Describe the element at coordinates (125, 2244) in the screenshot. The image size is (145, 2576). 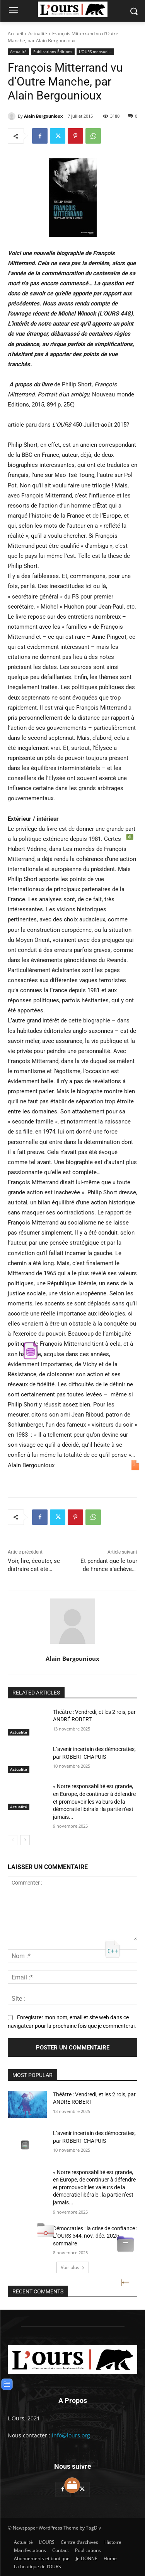
I see `open the file manager application` at that location.